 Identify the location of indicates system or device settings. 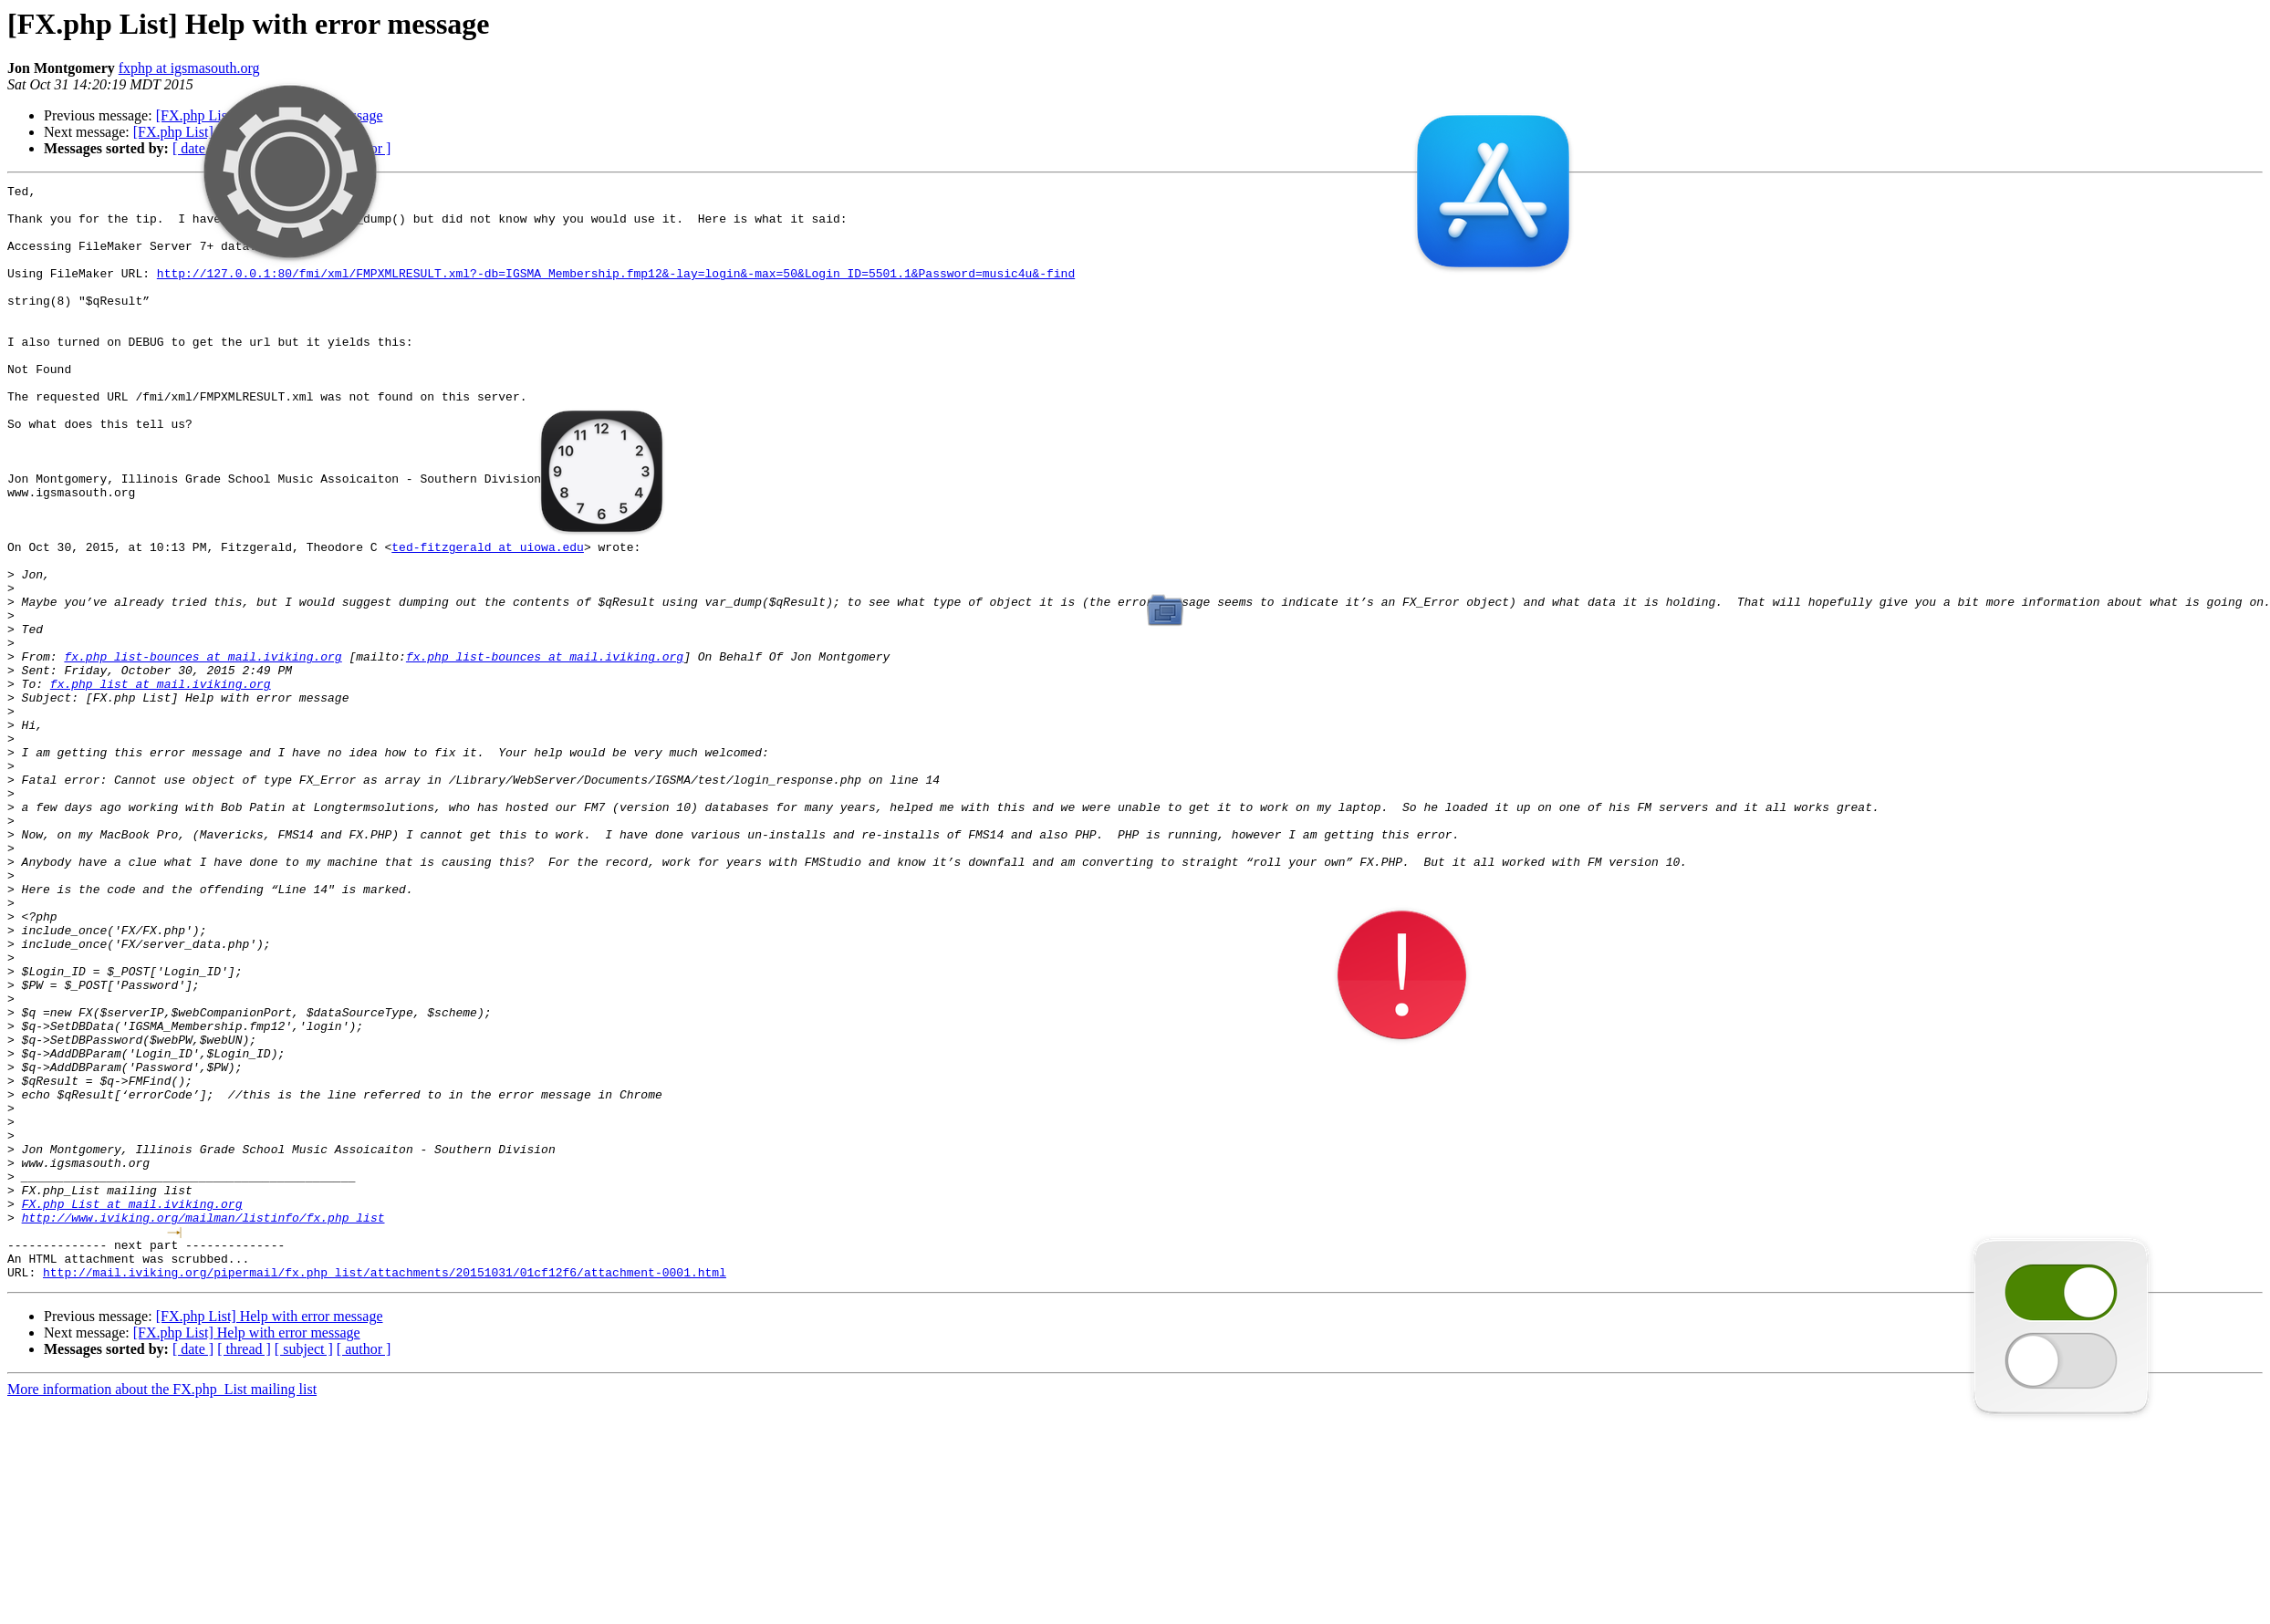
(290, 172).